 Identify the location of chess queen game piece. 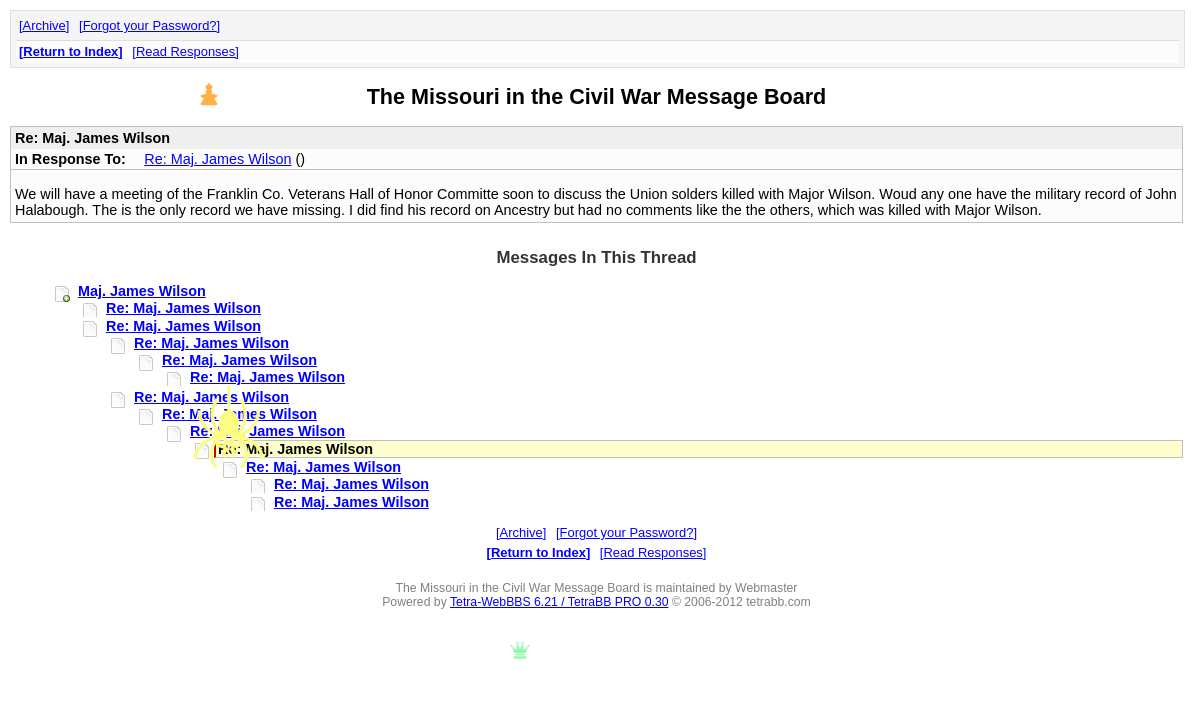
(520, 649).